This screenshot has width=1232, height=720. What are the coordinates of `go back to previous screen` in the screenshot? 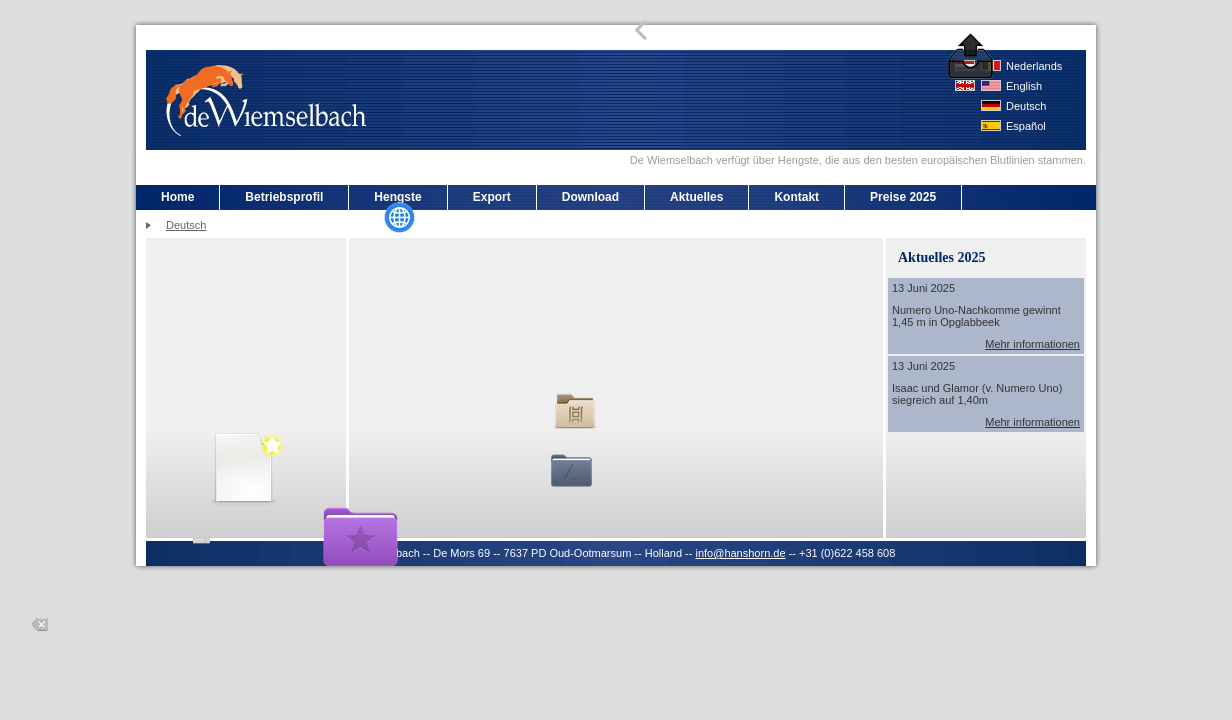 It's located at (640, 30).